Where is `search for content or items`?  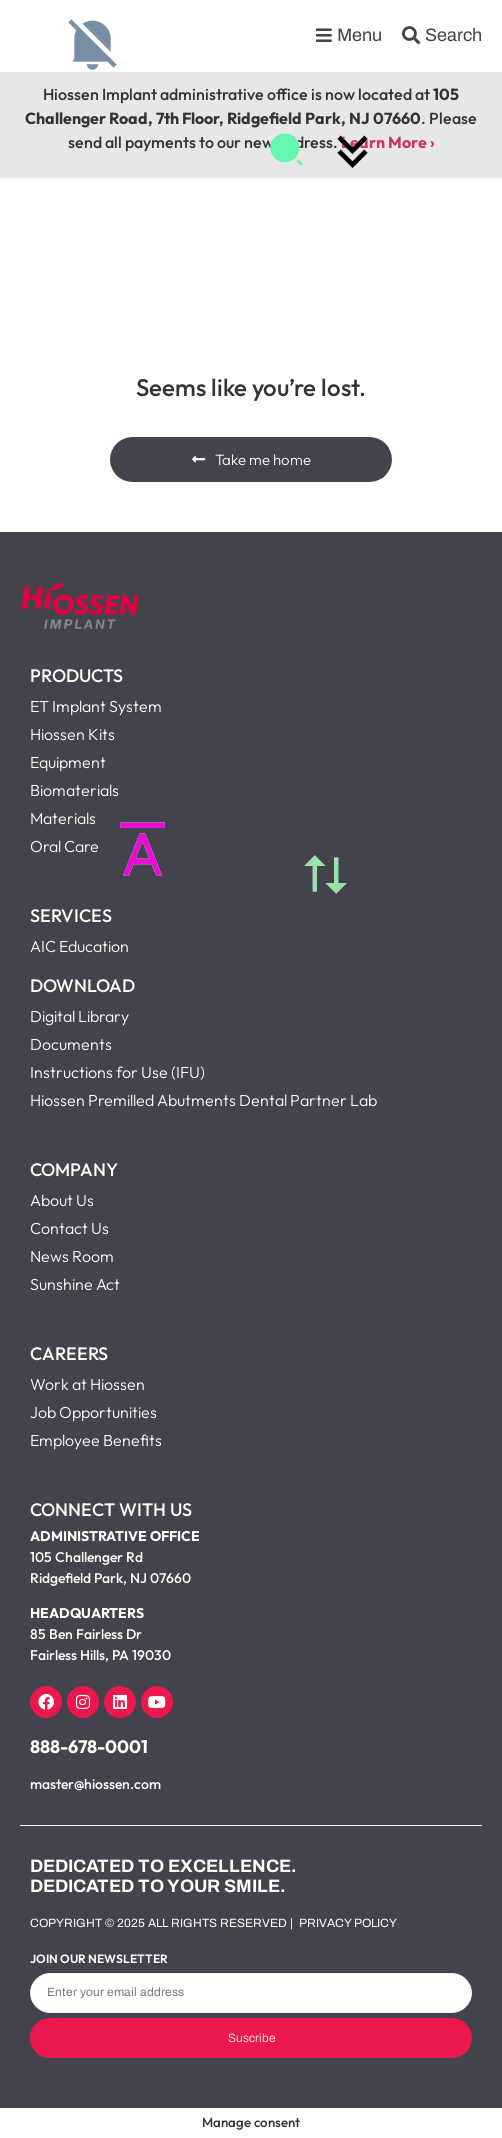
search for content or items is located at coordinates (286, 149).